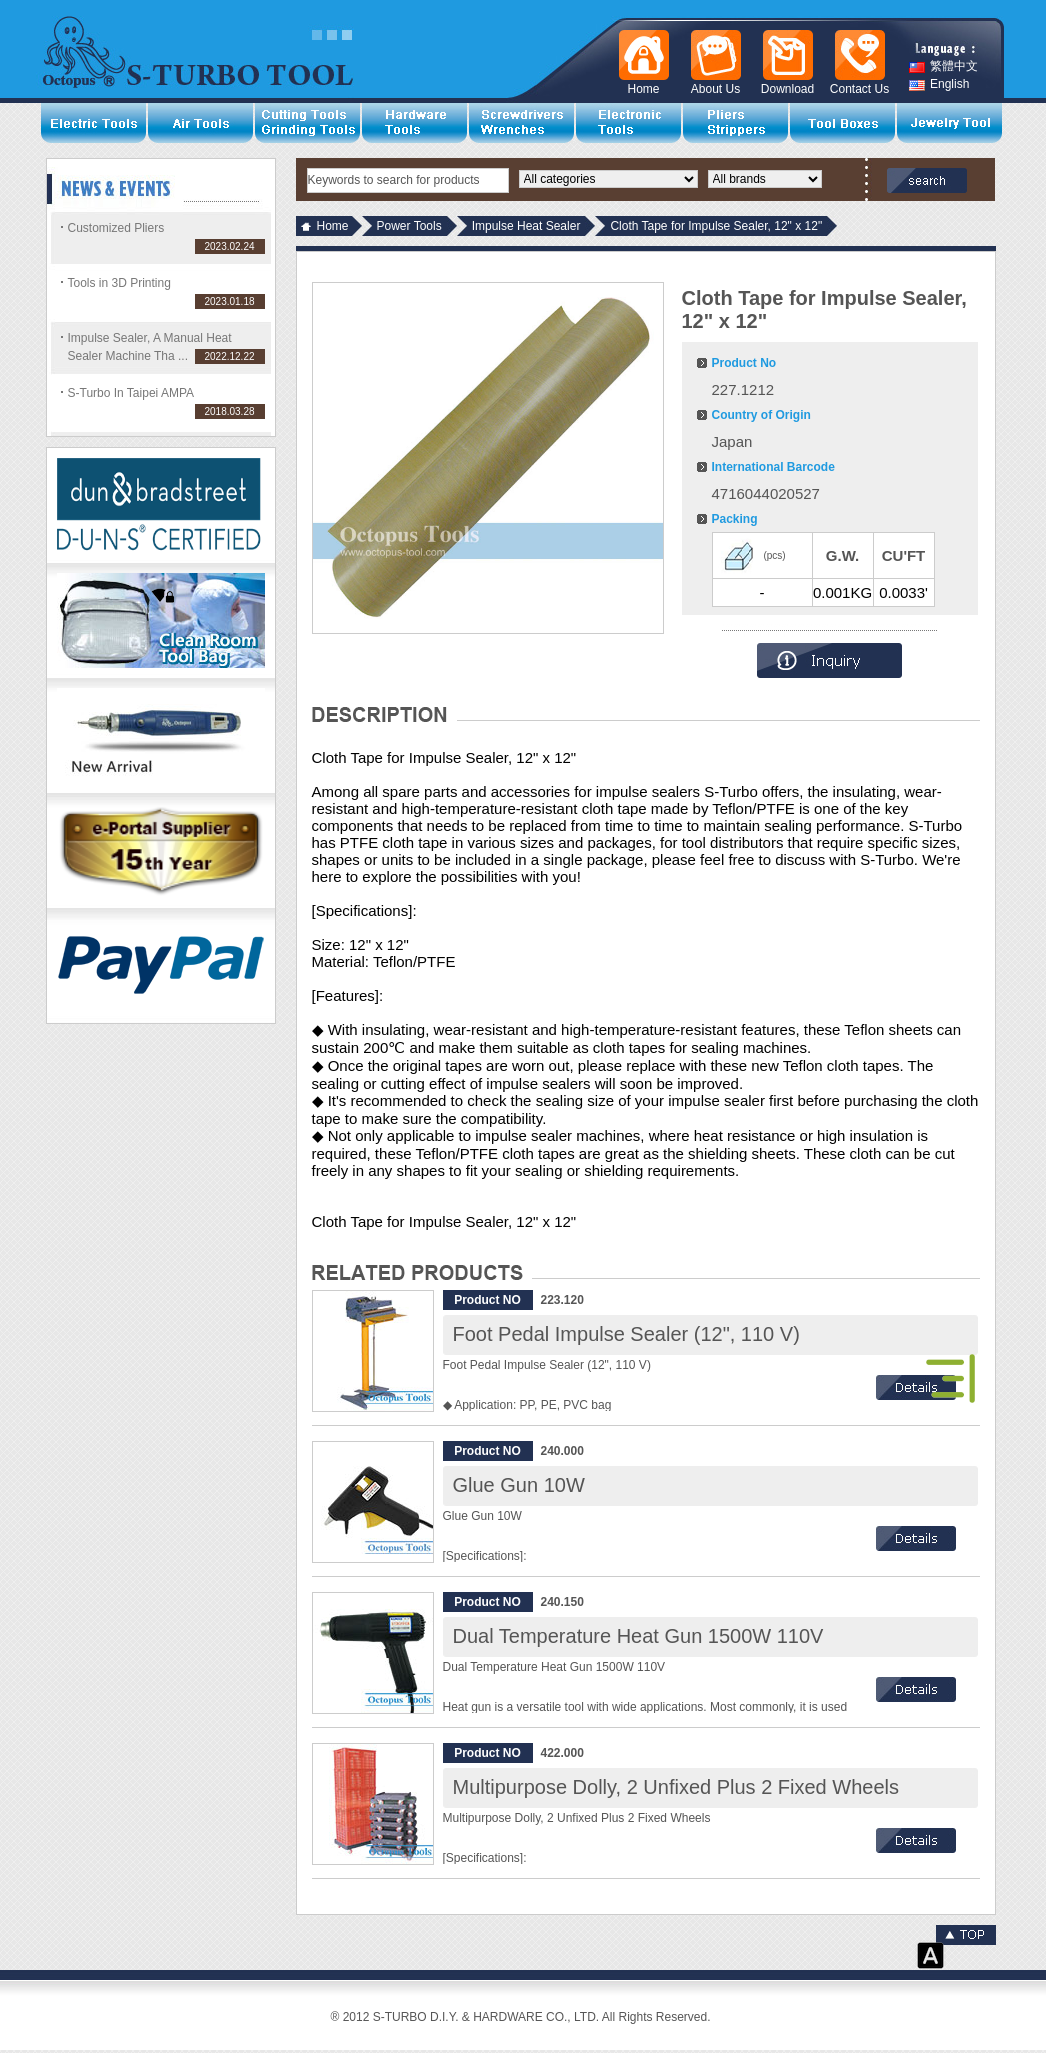 The height and width of the screenshot is (2053, 1046). Describe the element at coordinates (950, 1378) in the screenshot. I see `align text to the right` at that location.